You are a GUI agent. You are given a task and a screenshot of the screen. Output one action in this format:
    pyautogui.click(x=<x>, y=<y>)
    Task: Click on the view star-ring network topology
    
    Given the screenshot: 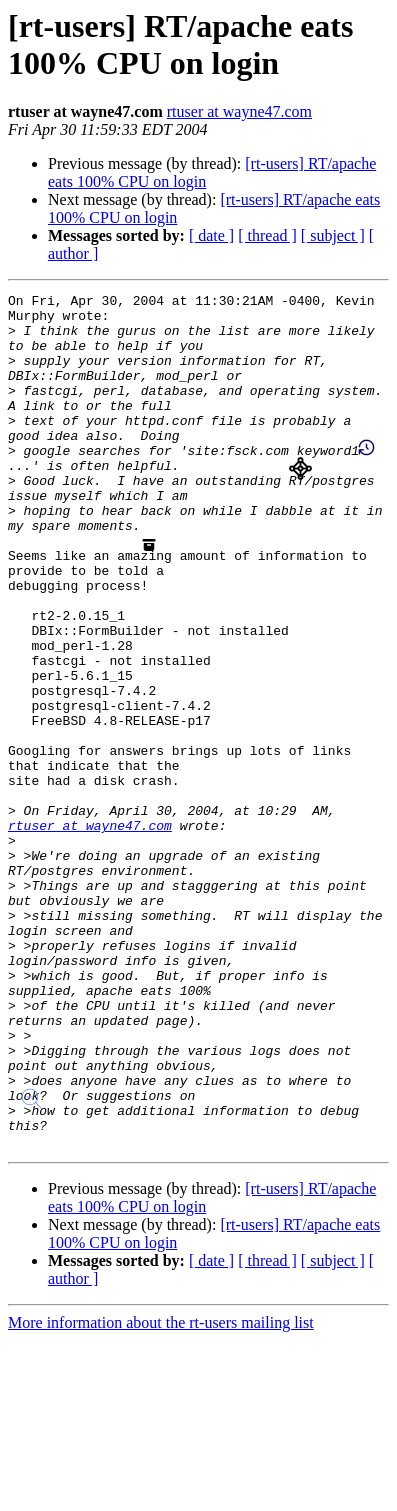 What is the action you would take?
    pyautogui.click(x=300, y=468)
    